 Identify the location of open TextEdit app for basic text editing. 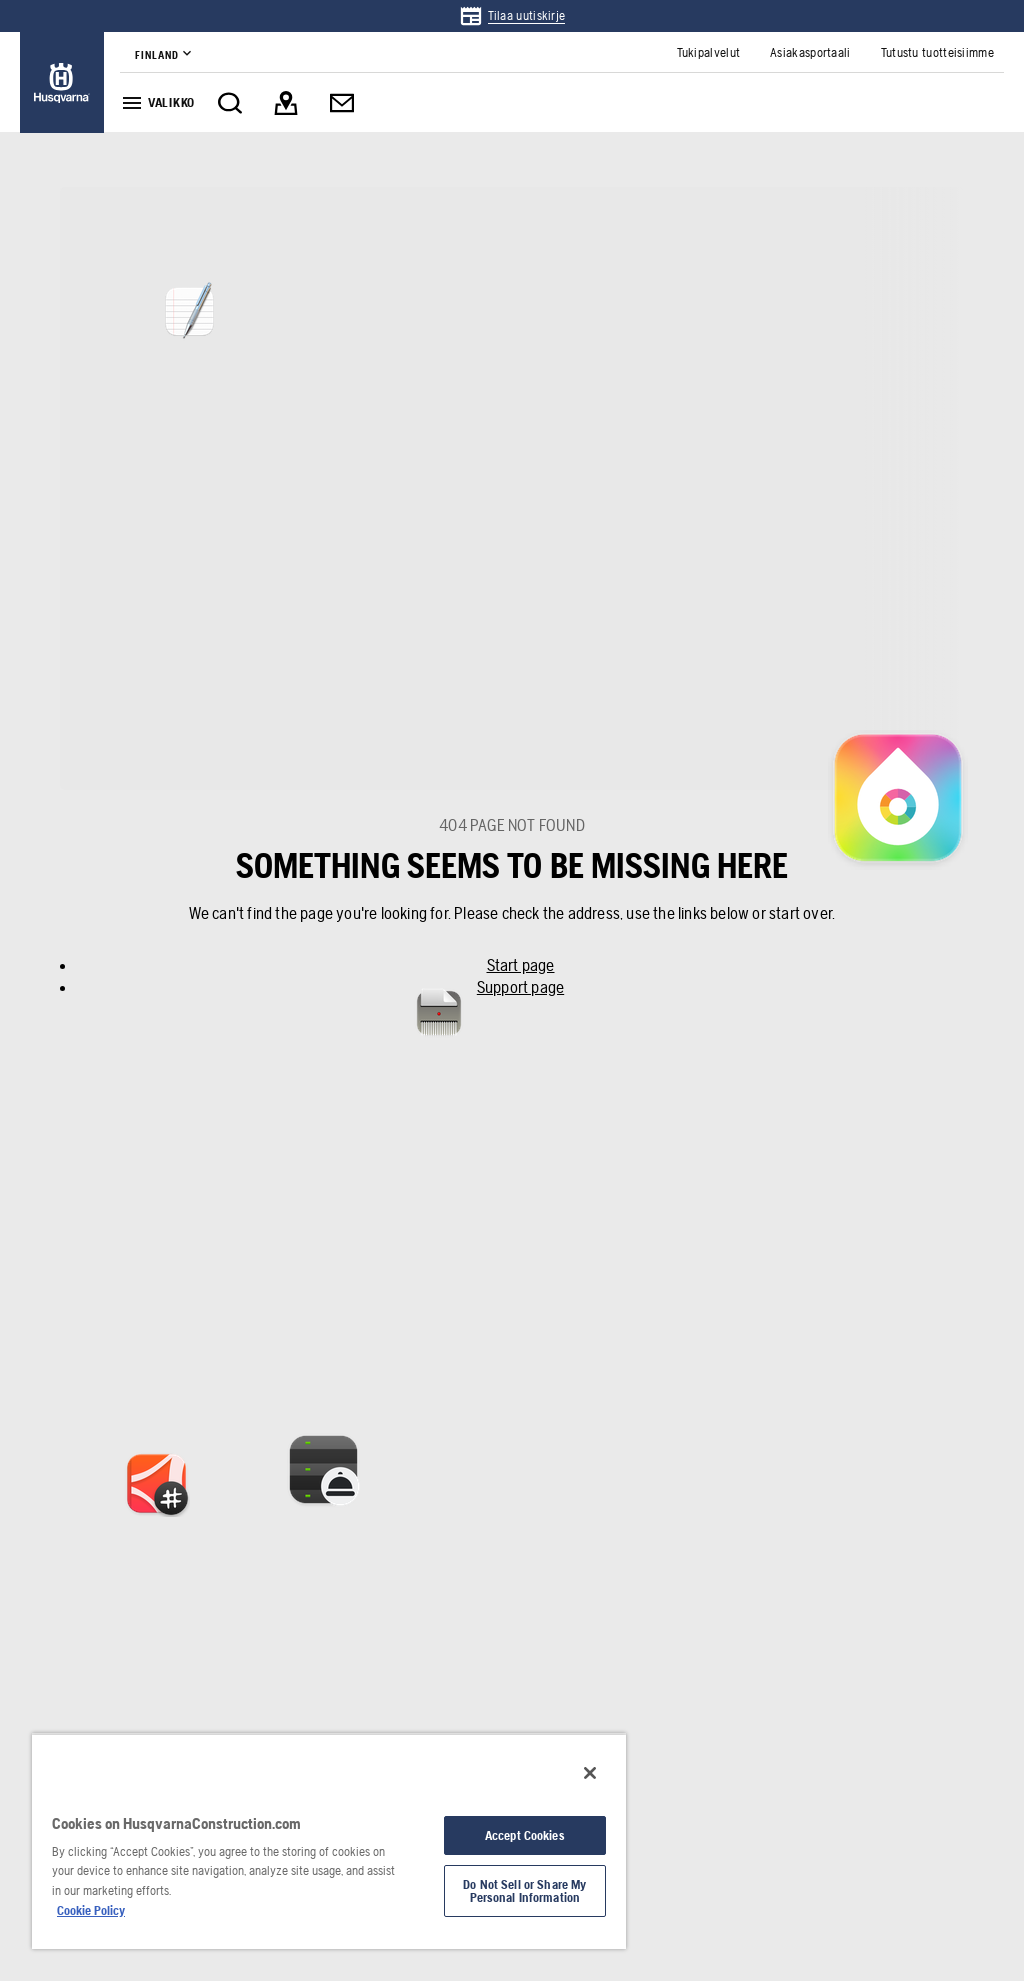
(189, 311).